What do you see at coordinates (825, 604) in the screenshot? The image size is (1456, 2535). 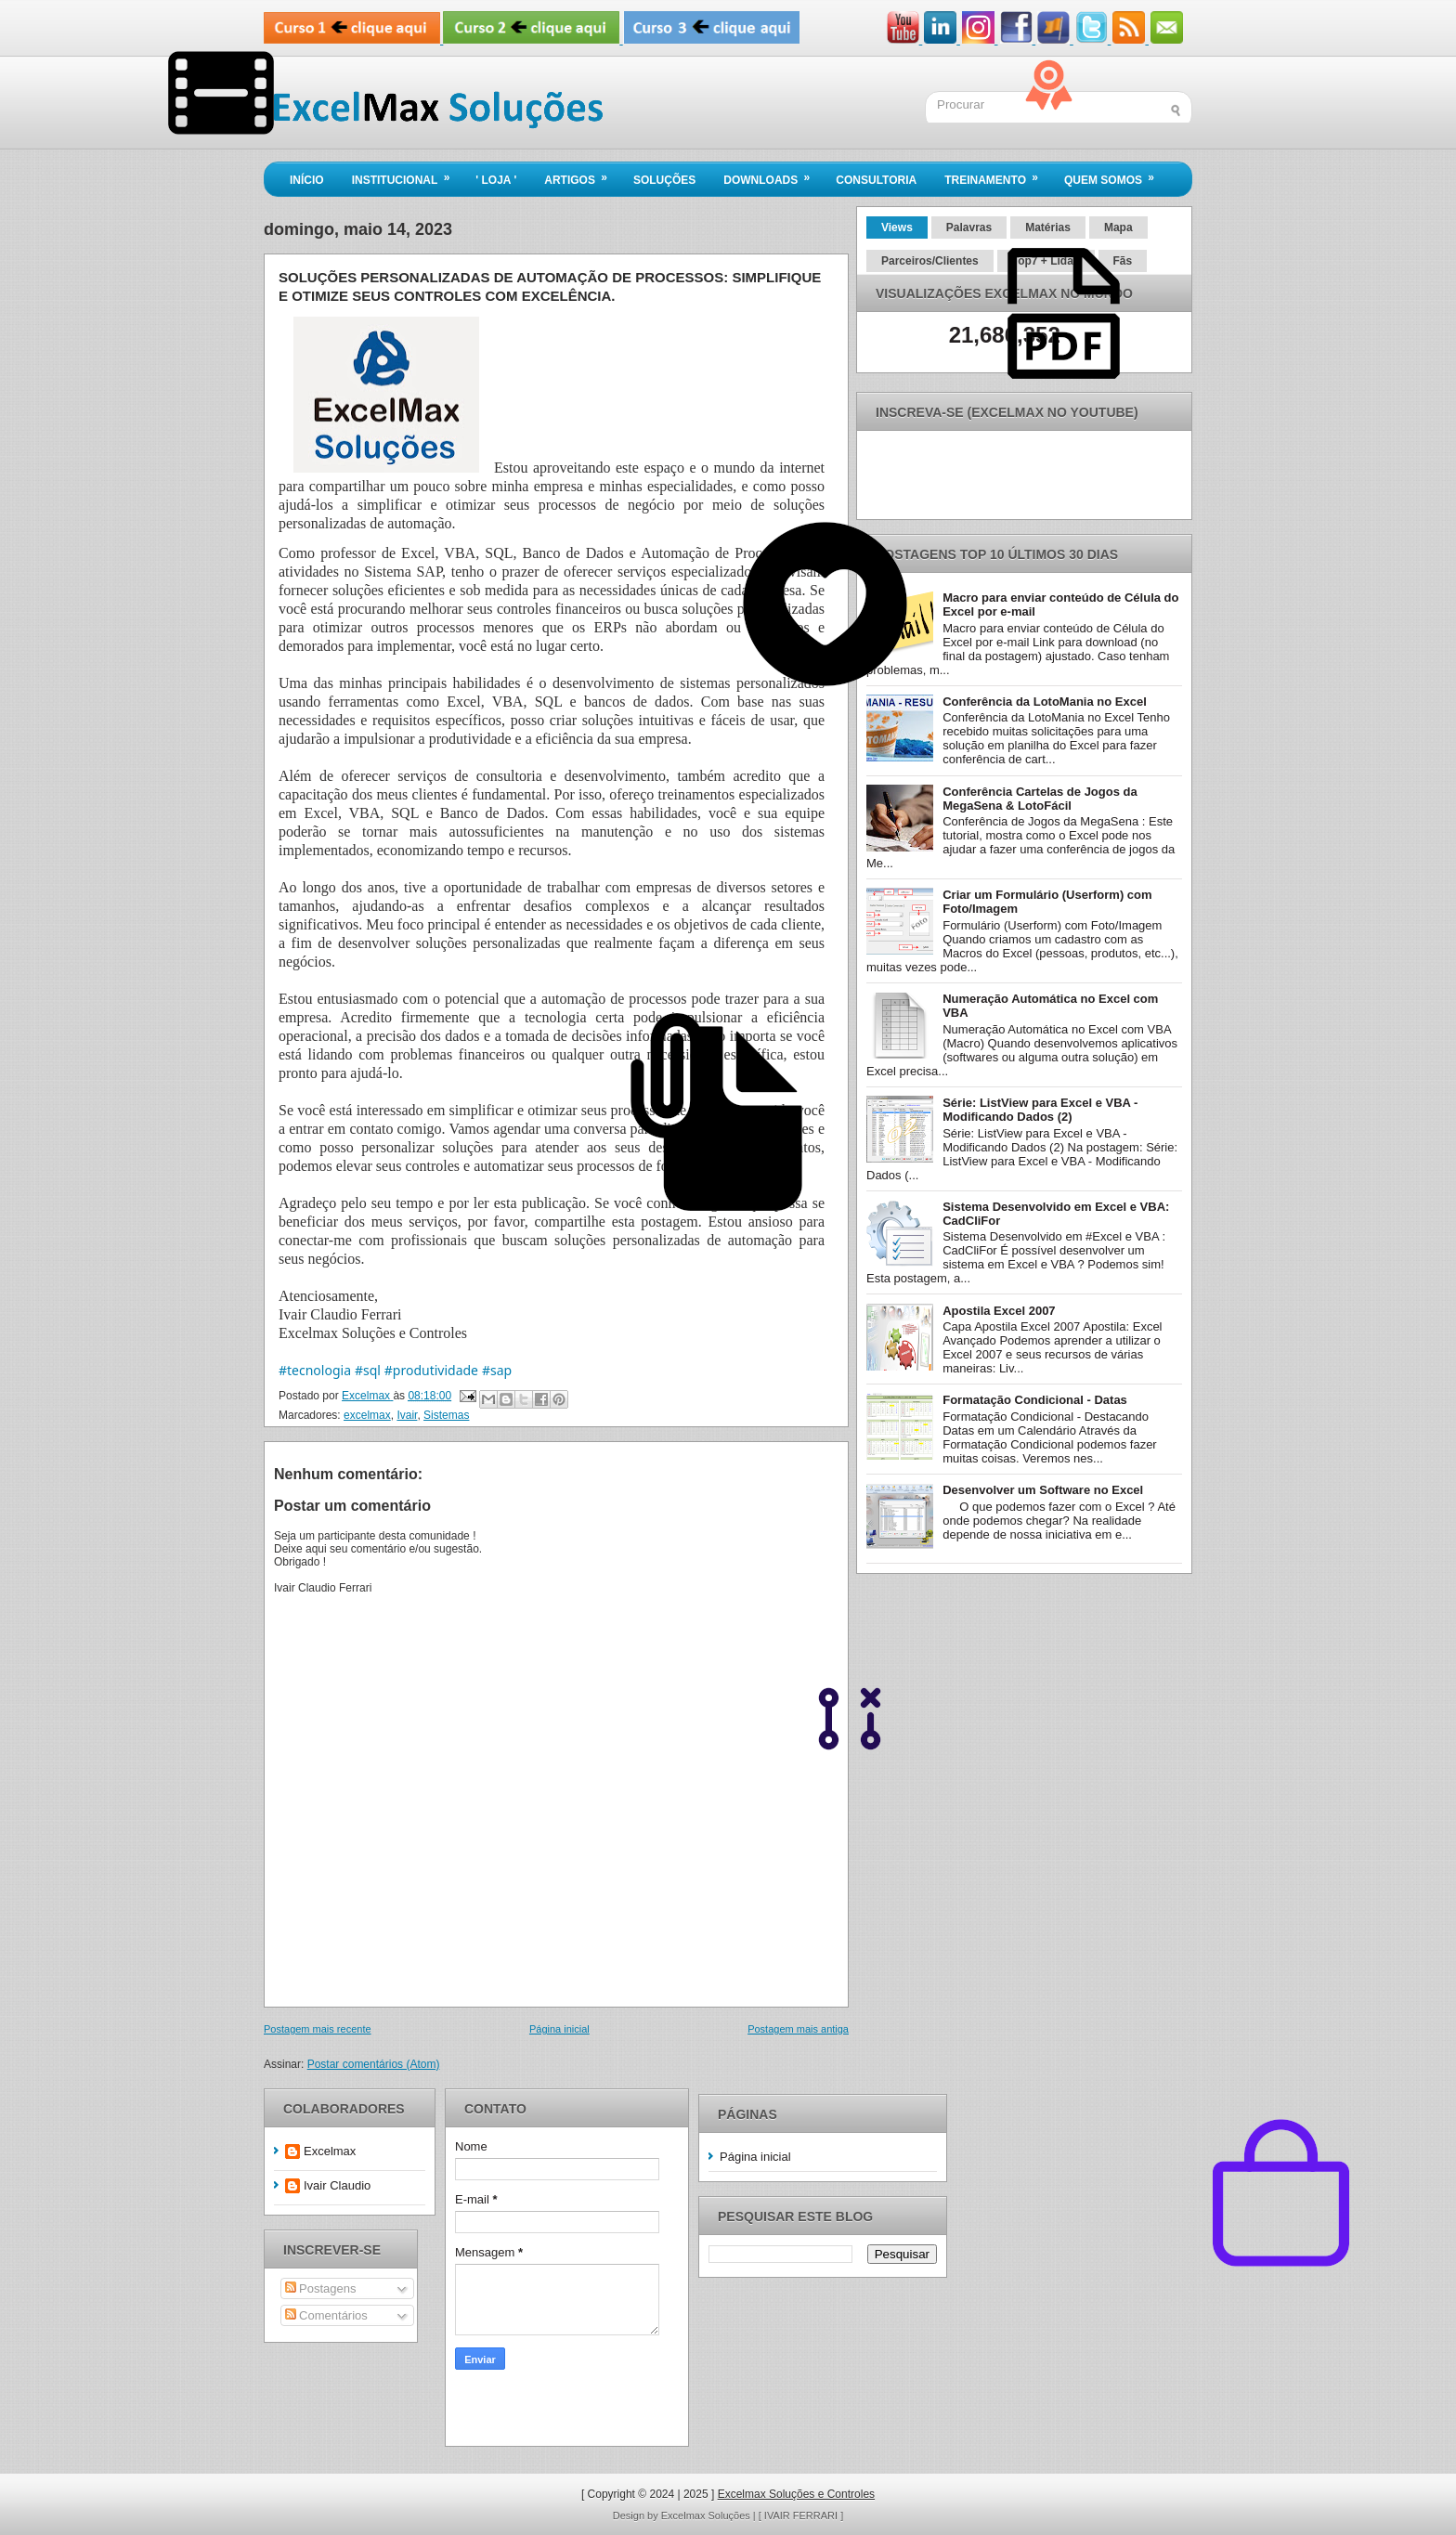 I see `add to favorites` at bounding box center [825, 604].